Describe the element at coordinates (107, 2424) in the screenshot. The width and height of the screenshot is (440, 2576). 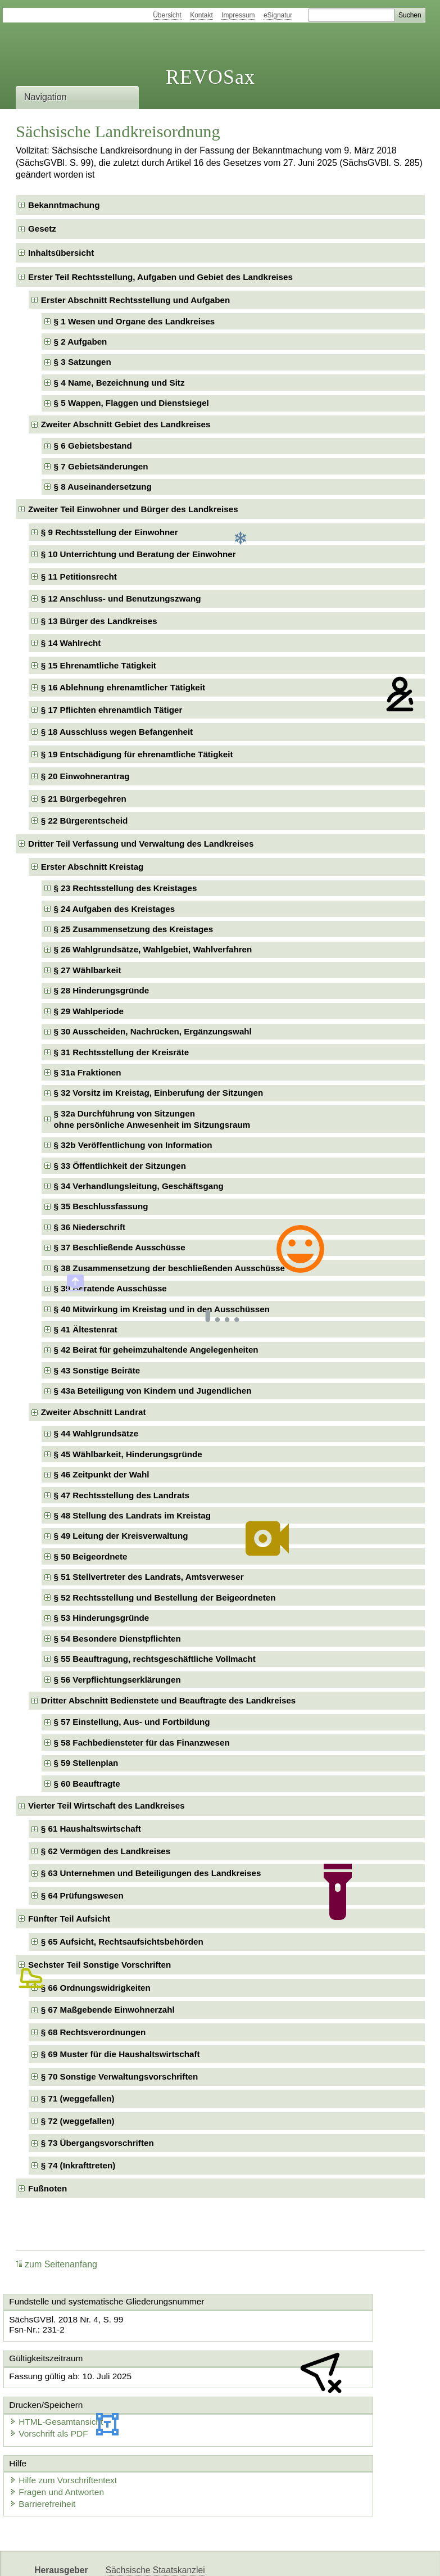
I see `insert a text box or text field` at that location.